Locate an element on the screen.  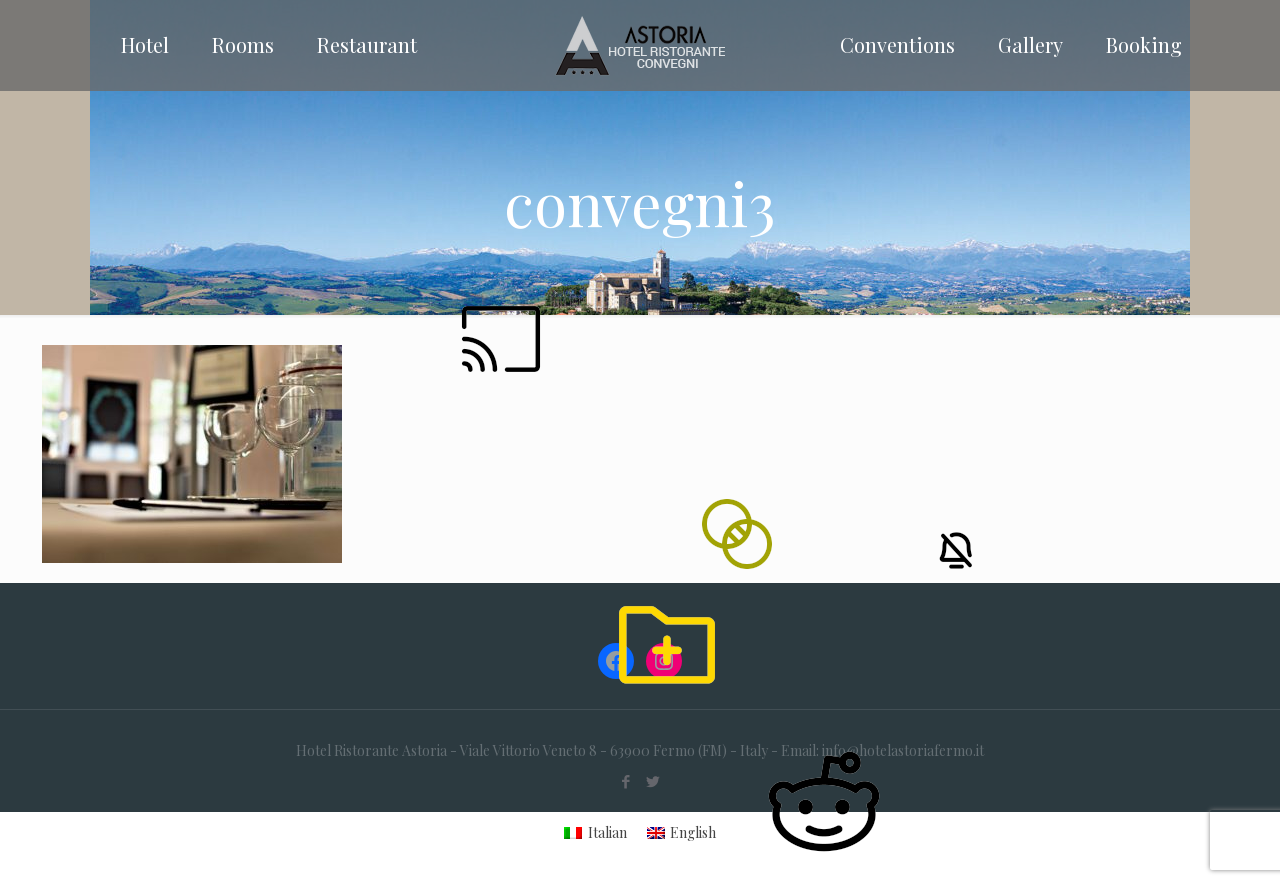
cast your screen to another device is located at coordinates (501, 339).